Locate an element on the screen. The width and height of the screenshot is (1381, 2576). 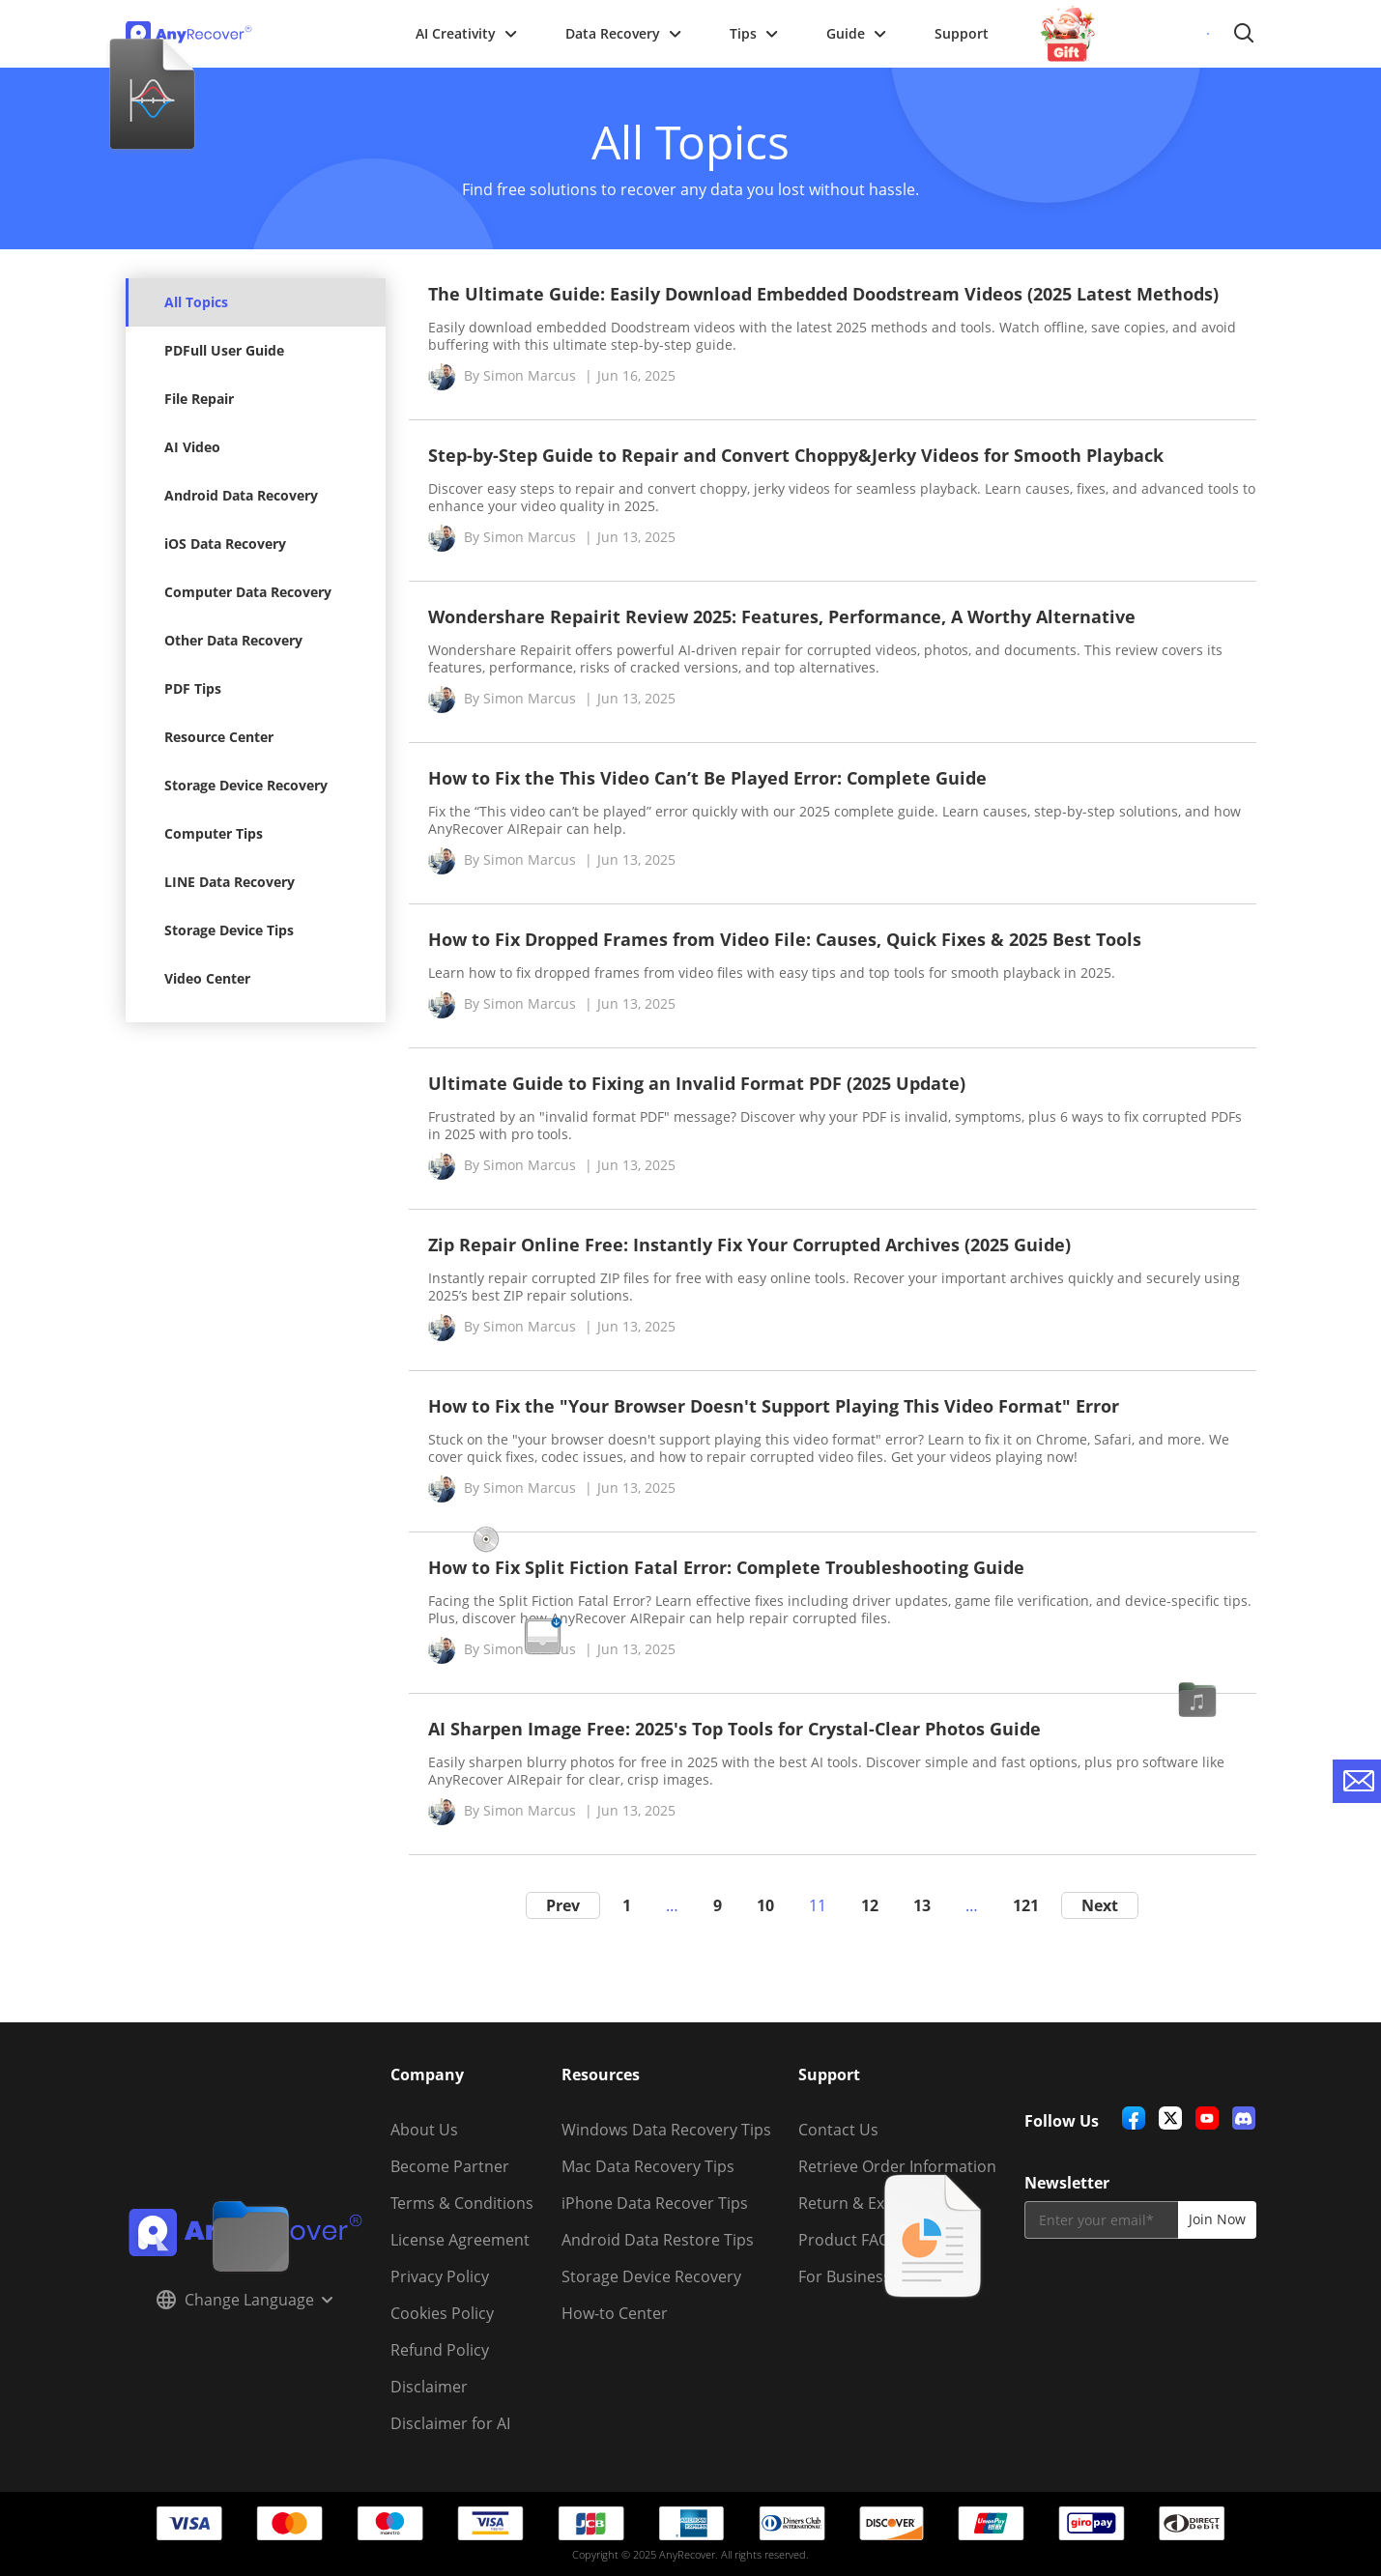
open your music folder is located at coordinates (1197, 1700).